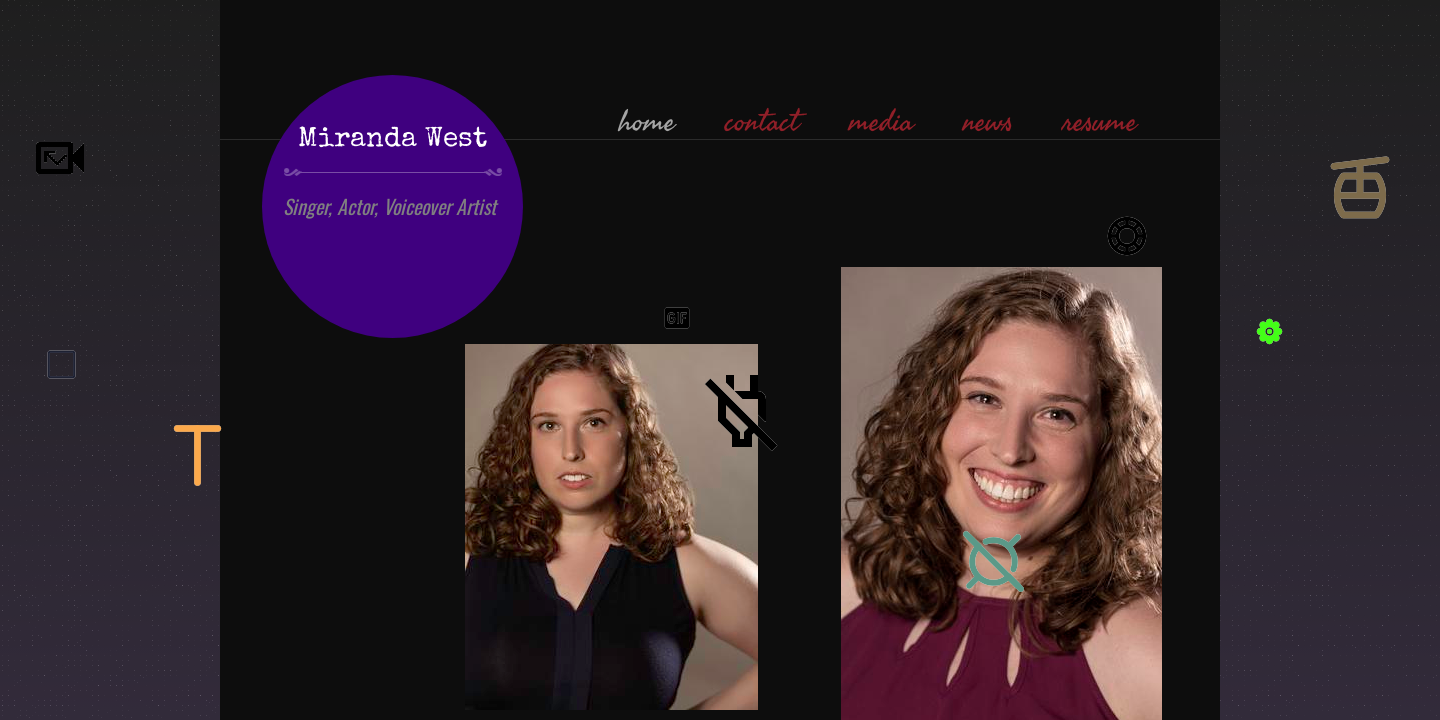 The width and height of the screenshot is (1440, 720). What do you see at coordinates (742, 411) in the screenshot?
I see `power is currently off or disconnected` at bounding box center [742, 411].